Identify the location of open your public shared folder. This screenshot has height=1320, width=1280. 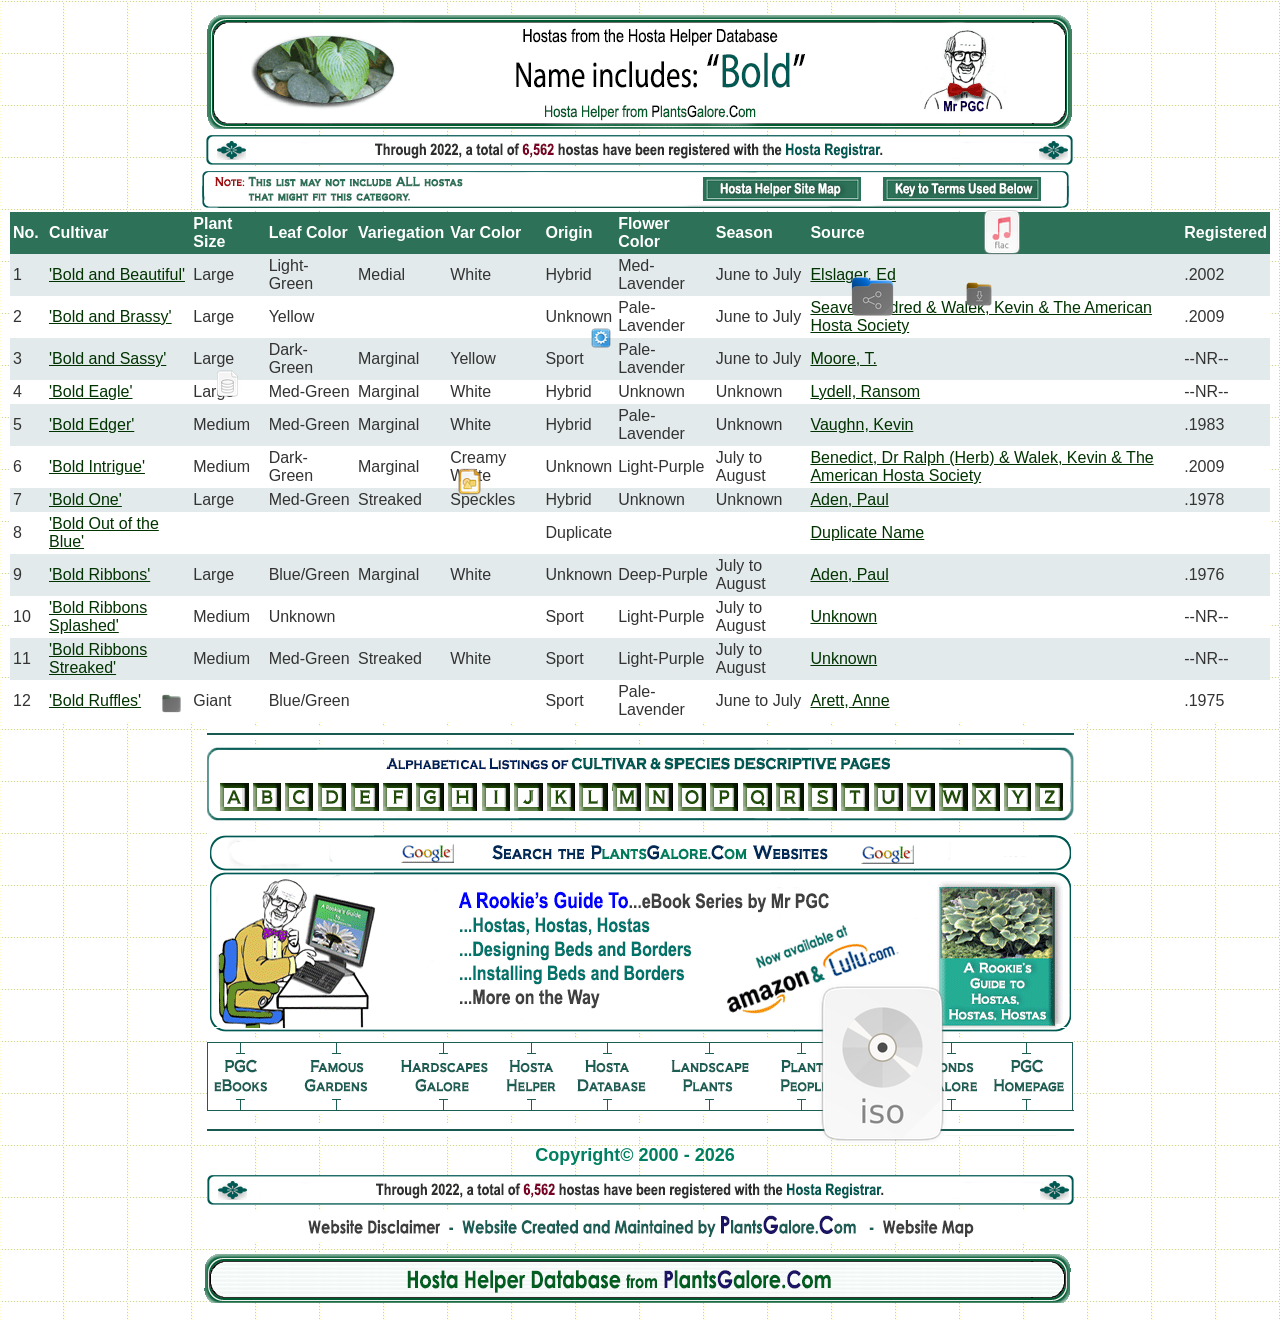
(872, 296).